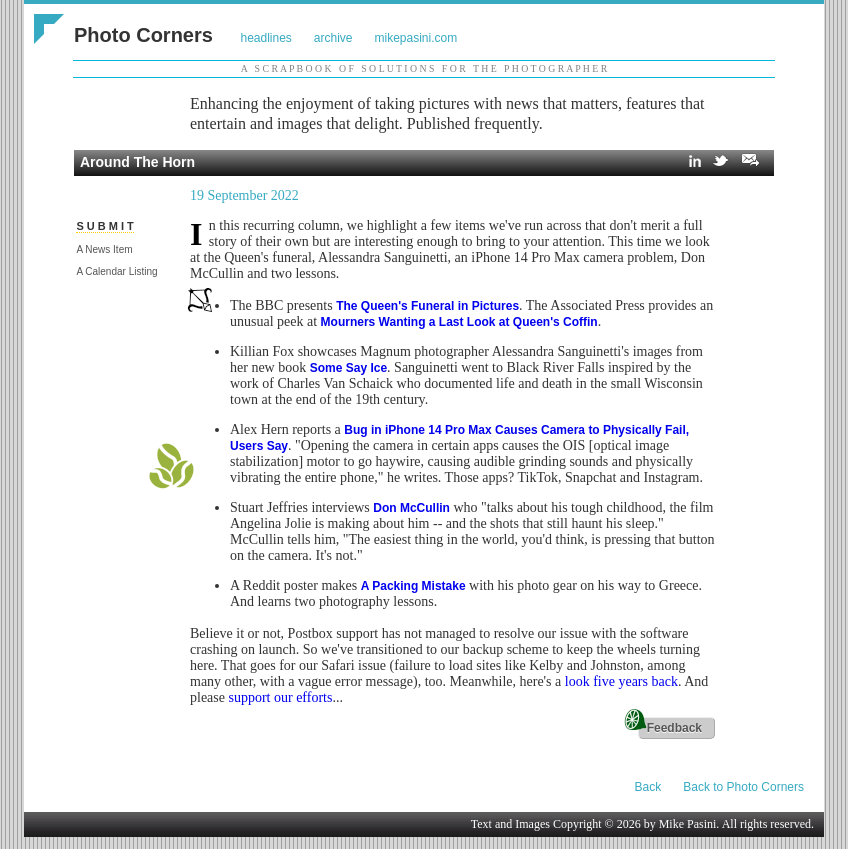 This screenshot has height=849, width=848. Describe the element at coordinates (171, 465) in the screenshot. I see `coffee or café-related feature` at that location.